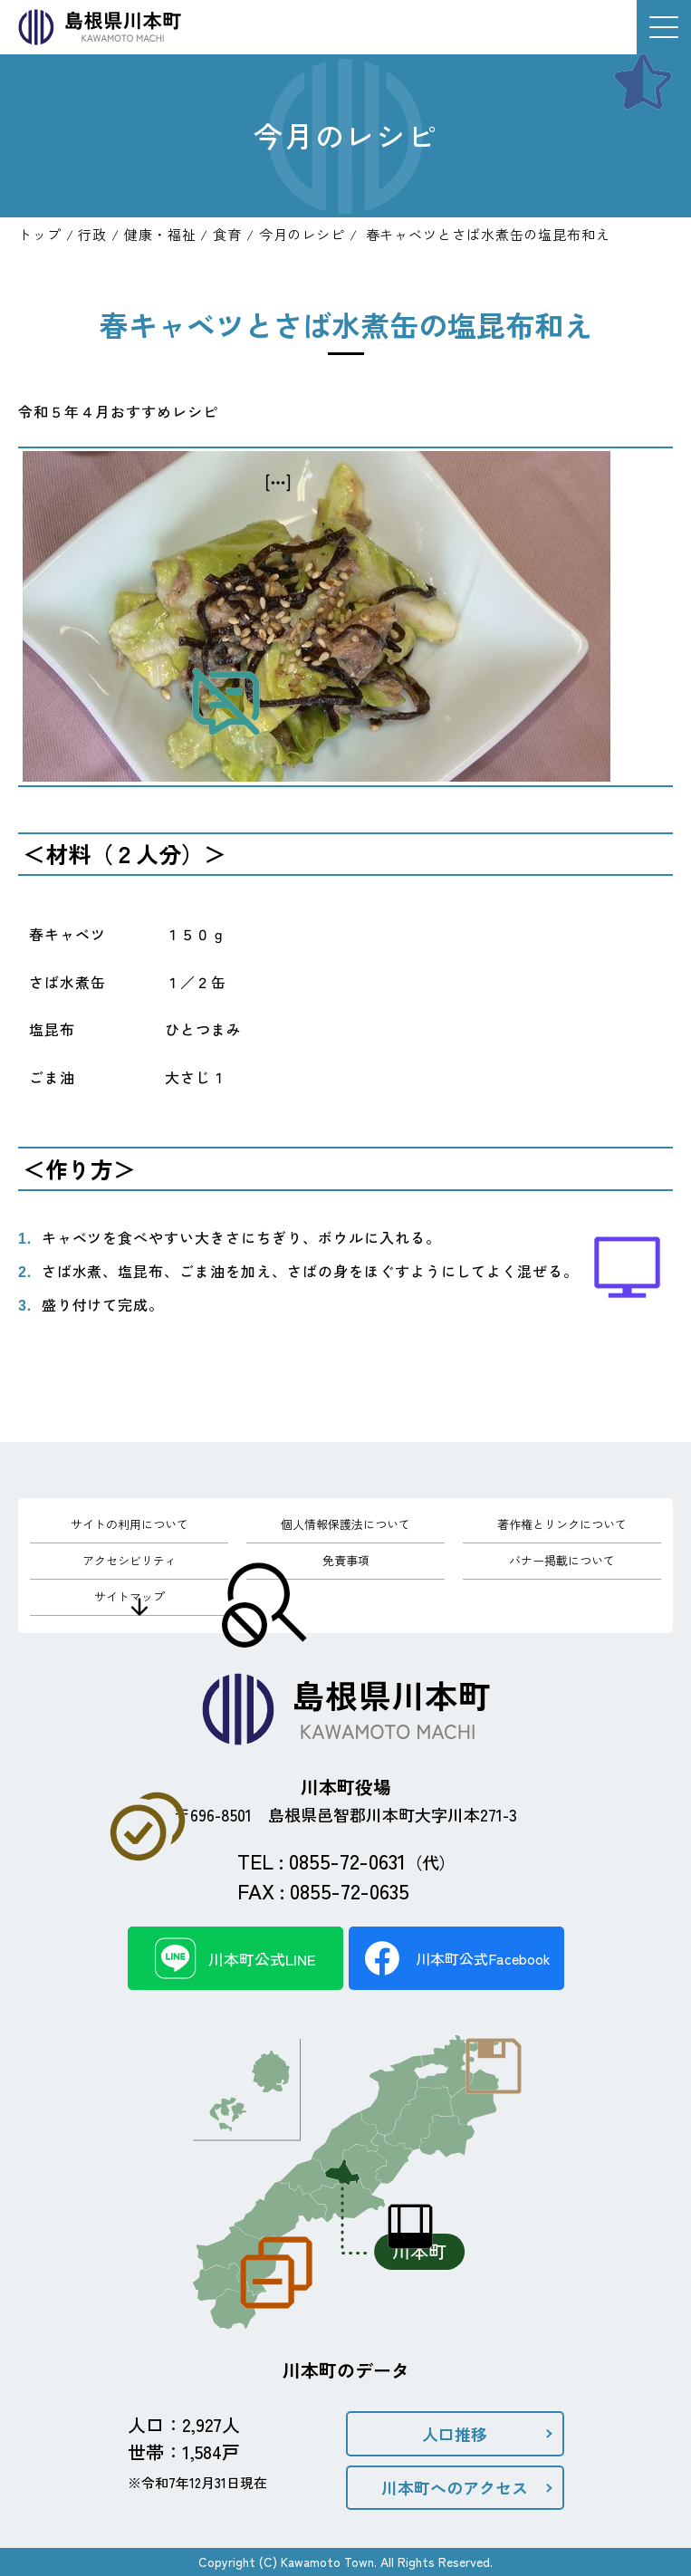  What do you see at coordinates (278, 483) in the screenshot?
I see `wrap selected code with a snippet or block` at bounding box center [278, 483].